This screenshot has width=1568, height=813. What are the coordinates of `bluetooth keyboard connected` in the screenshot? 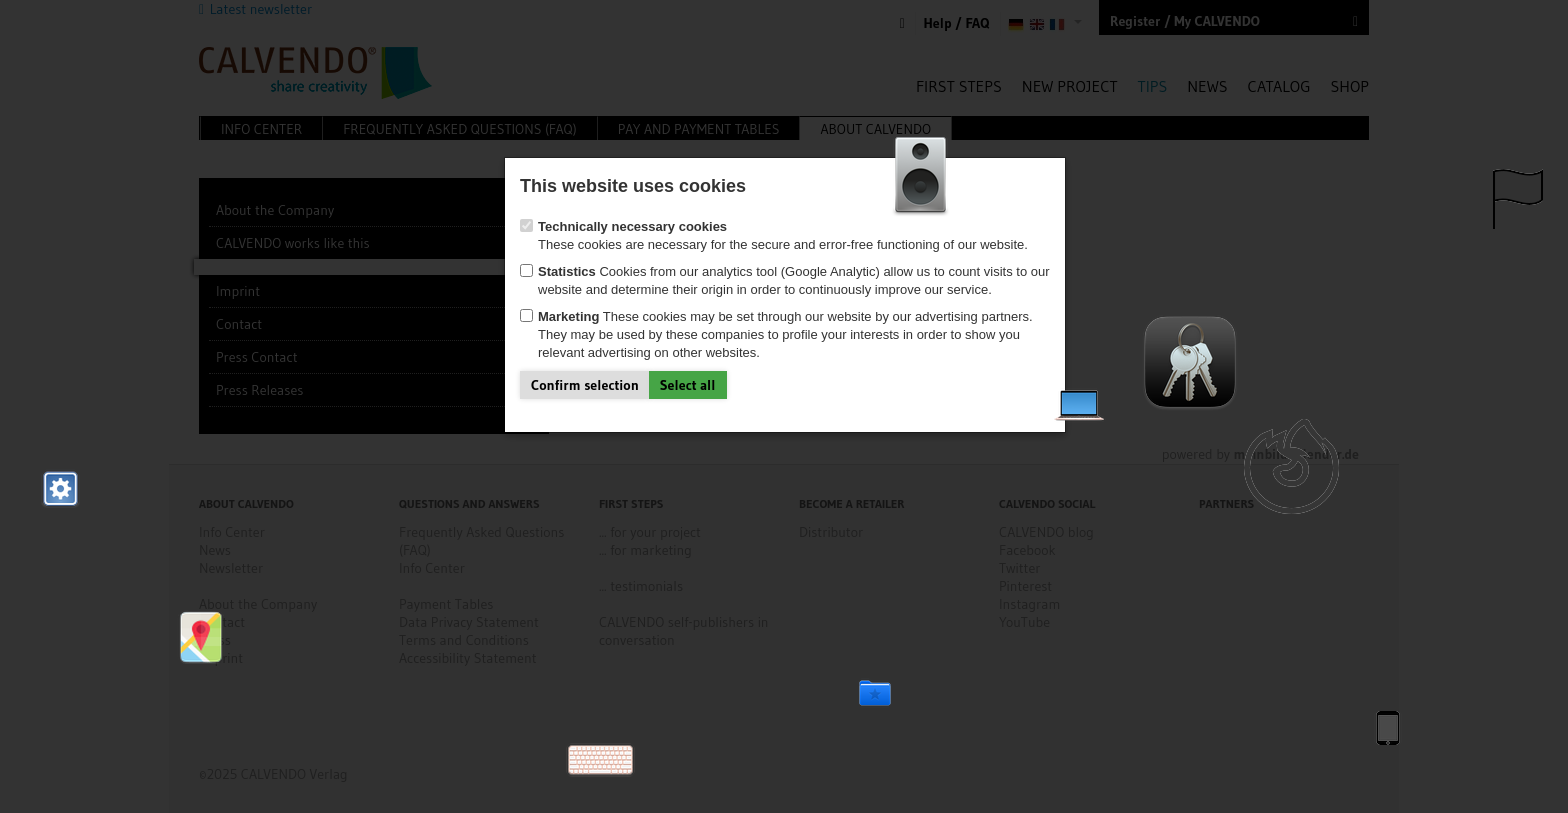 It's located at (600, 760).